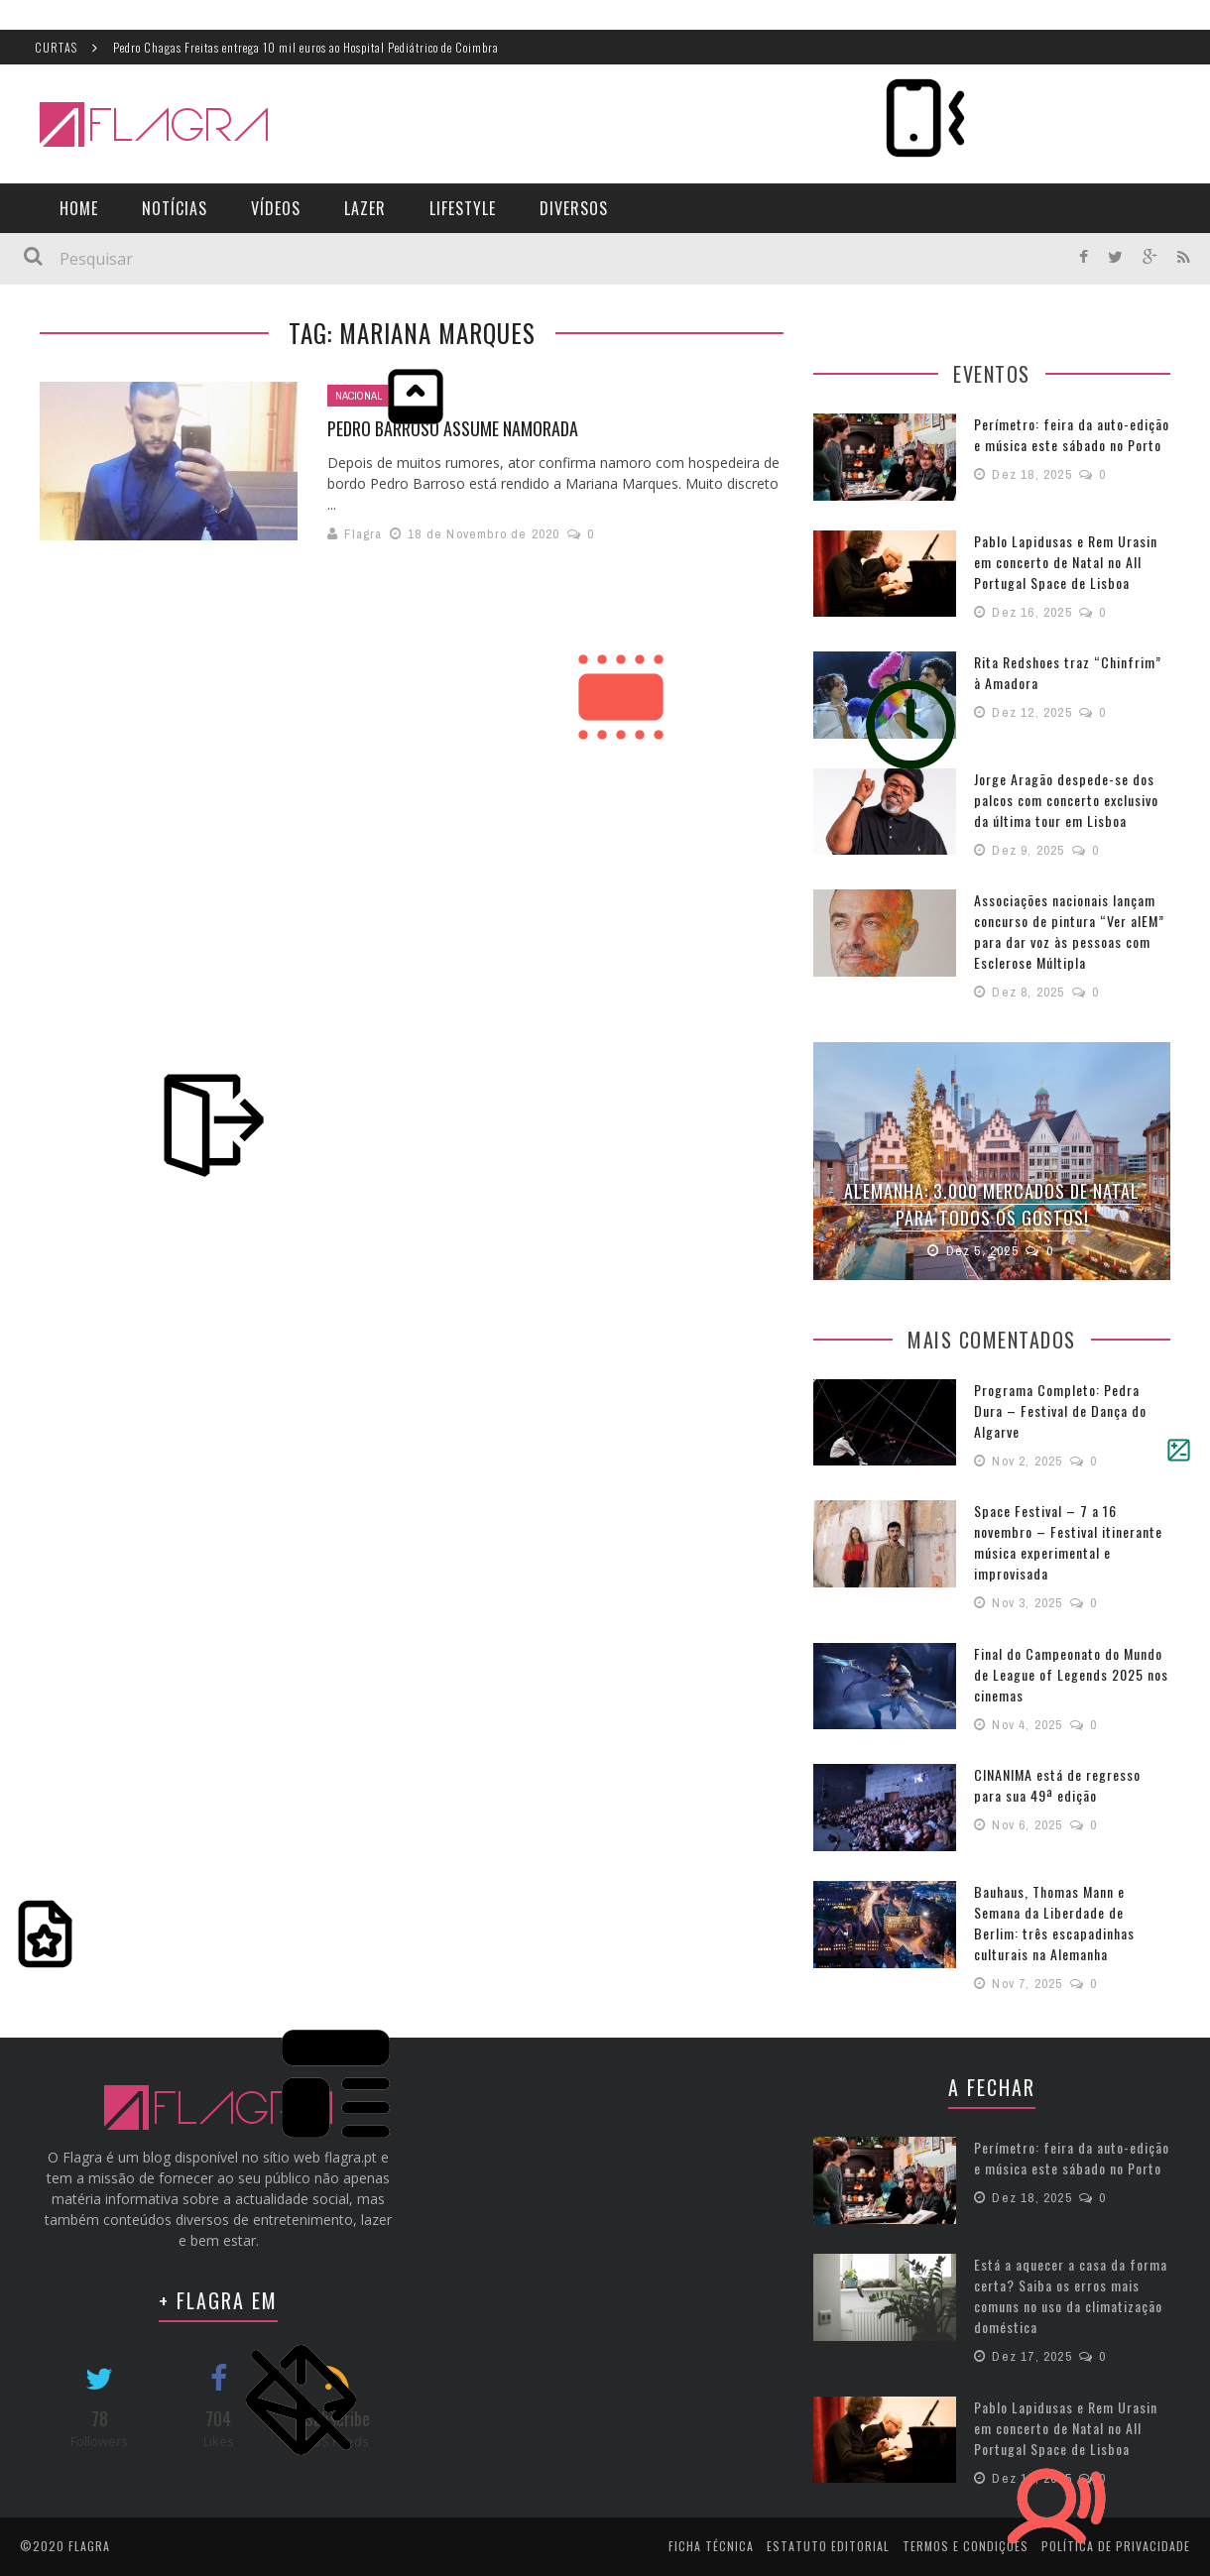 The width and height of the screenshot is (1210, 2576). What do you see at coordinates (910, 725) in the screenshot?
I see `view current time` at bounding box center [910, 725].